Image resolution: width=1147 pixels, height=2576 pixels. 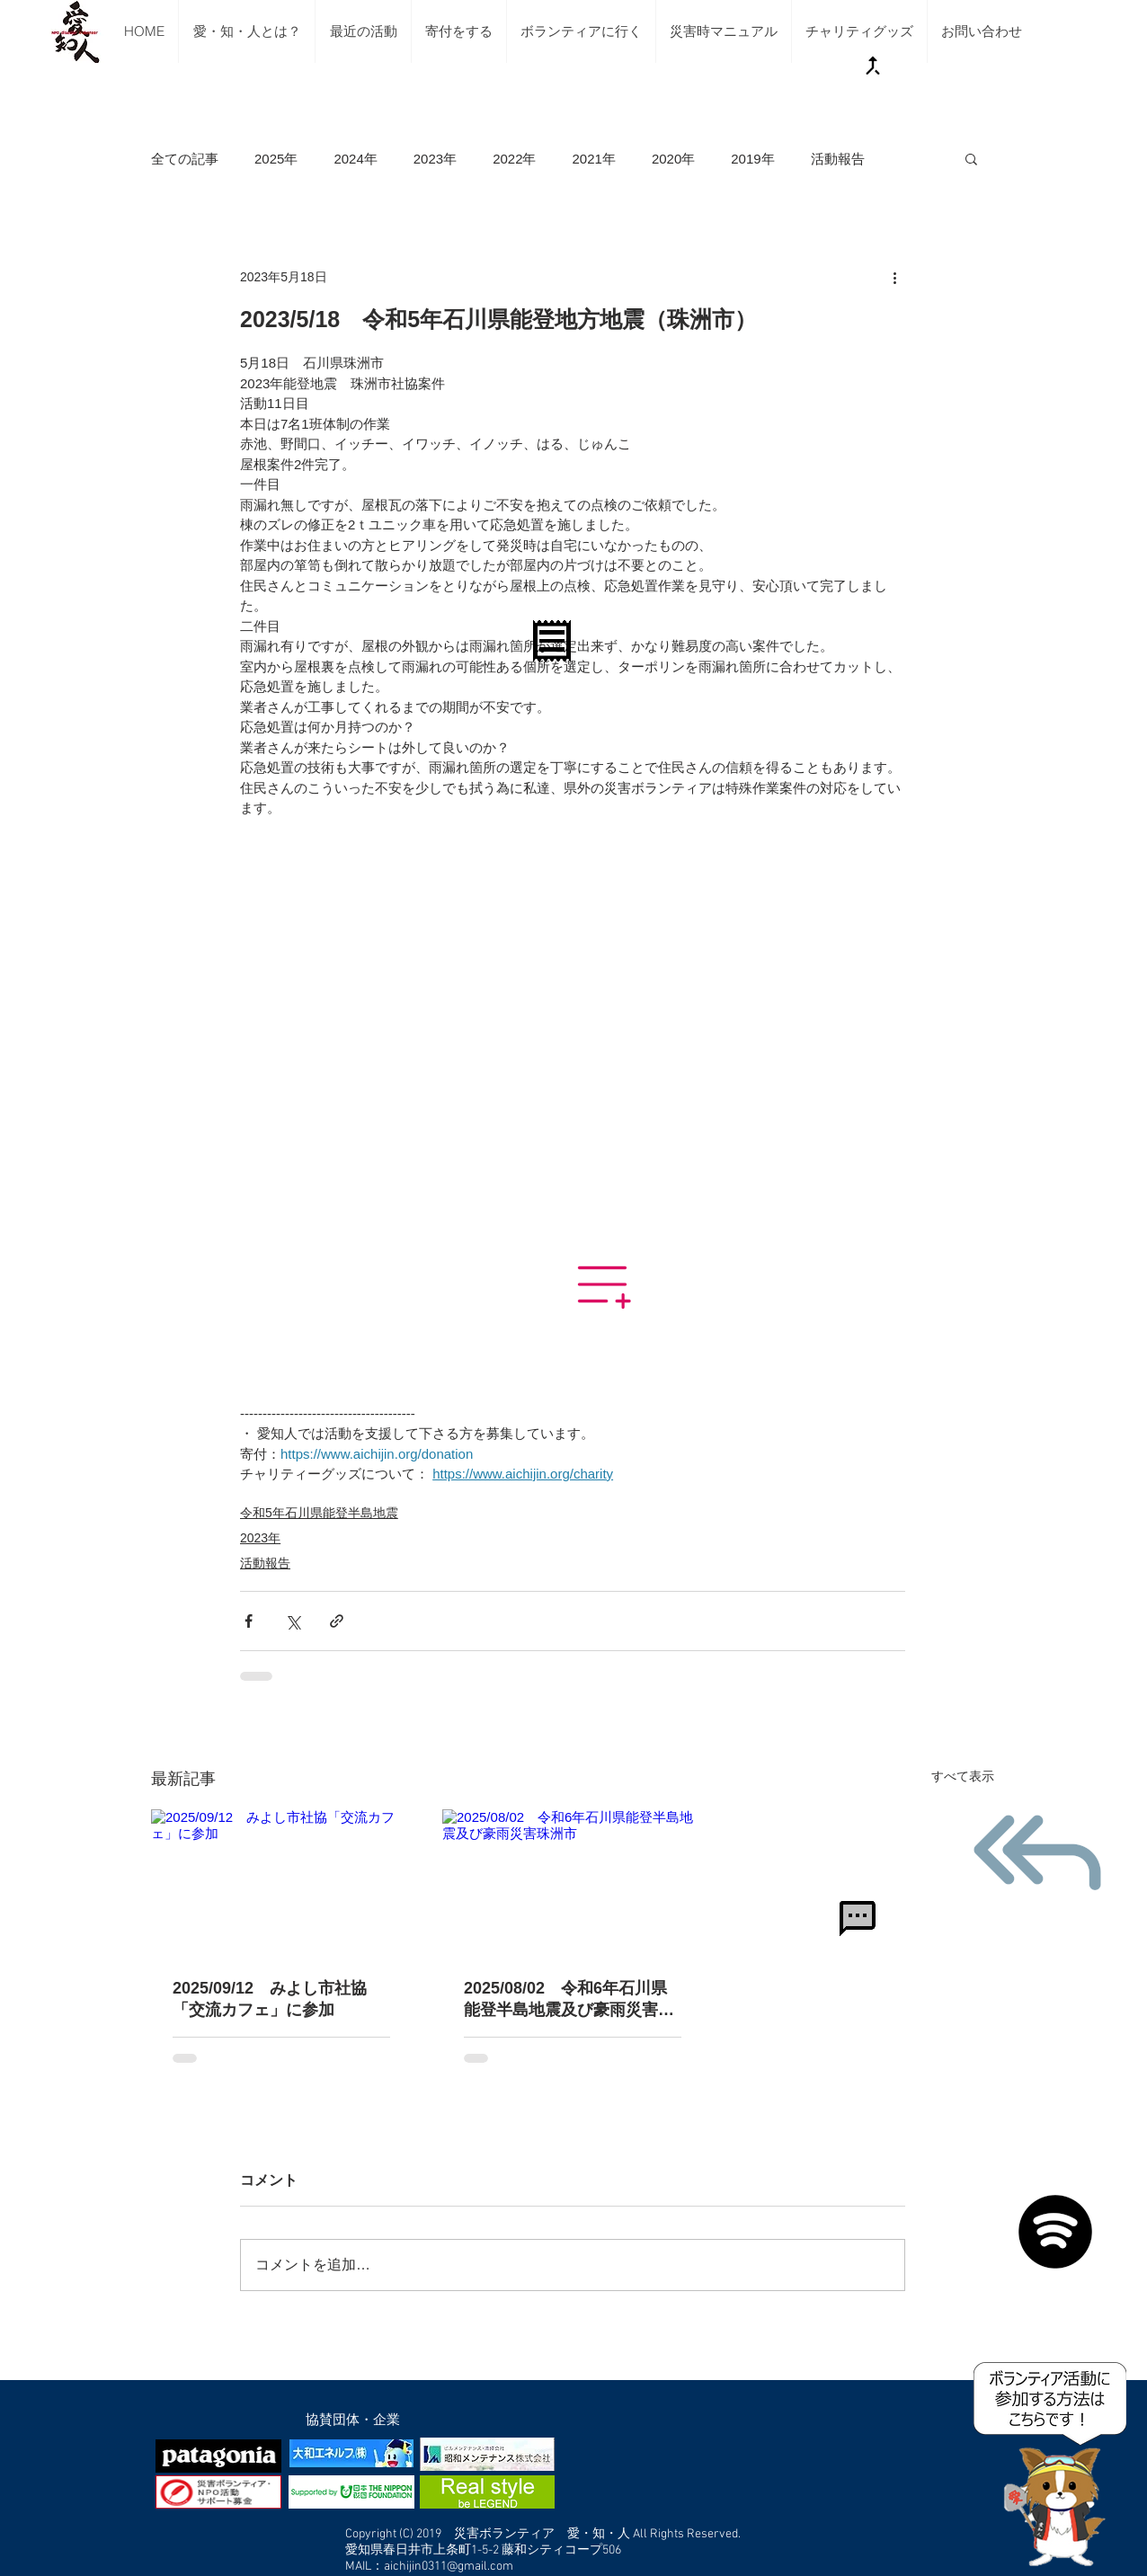 What do you see at coordinates (1037, 1850) in the screenshot?
I see `reply to all recipients of an email or message` at bounding box center [1037, 1850].